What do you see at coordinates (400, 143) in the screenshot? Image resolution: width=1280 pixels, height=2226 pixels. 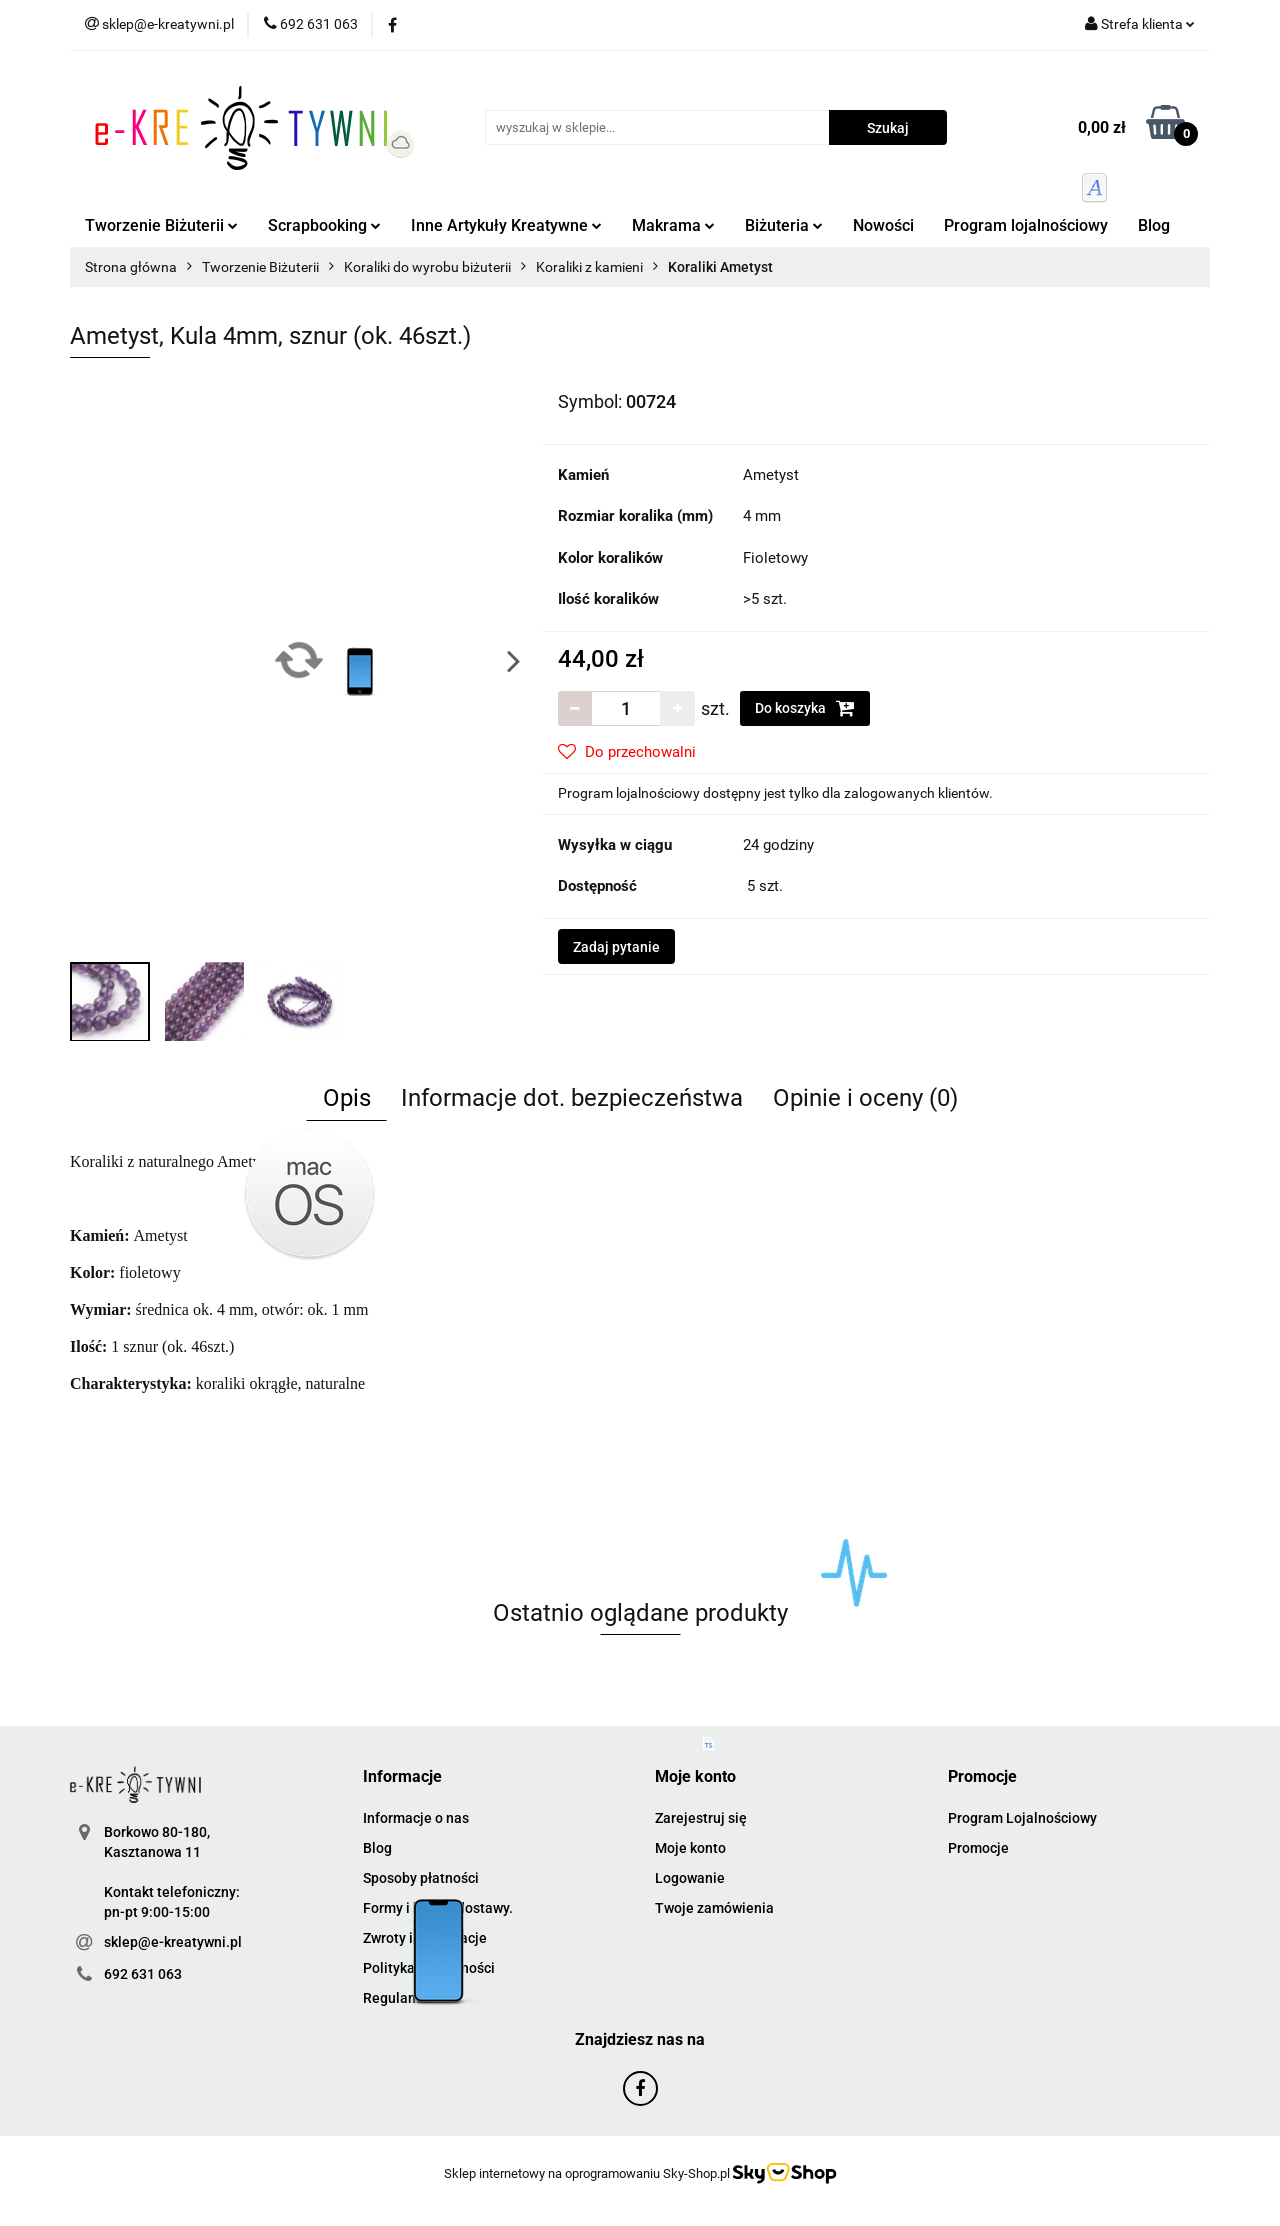 I see `indicates file is synced with Dropbox cloud storage` at bounding box center [400, 143].